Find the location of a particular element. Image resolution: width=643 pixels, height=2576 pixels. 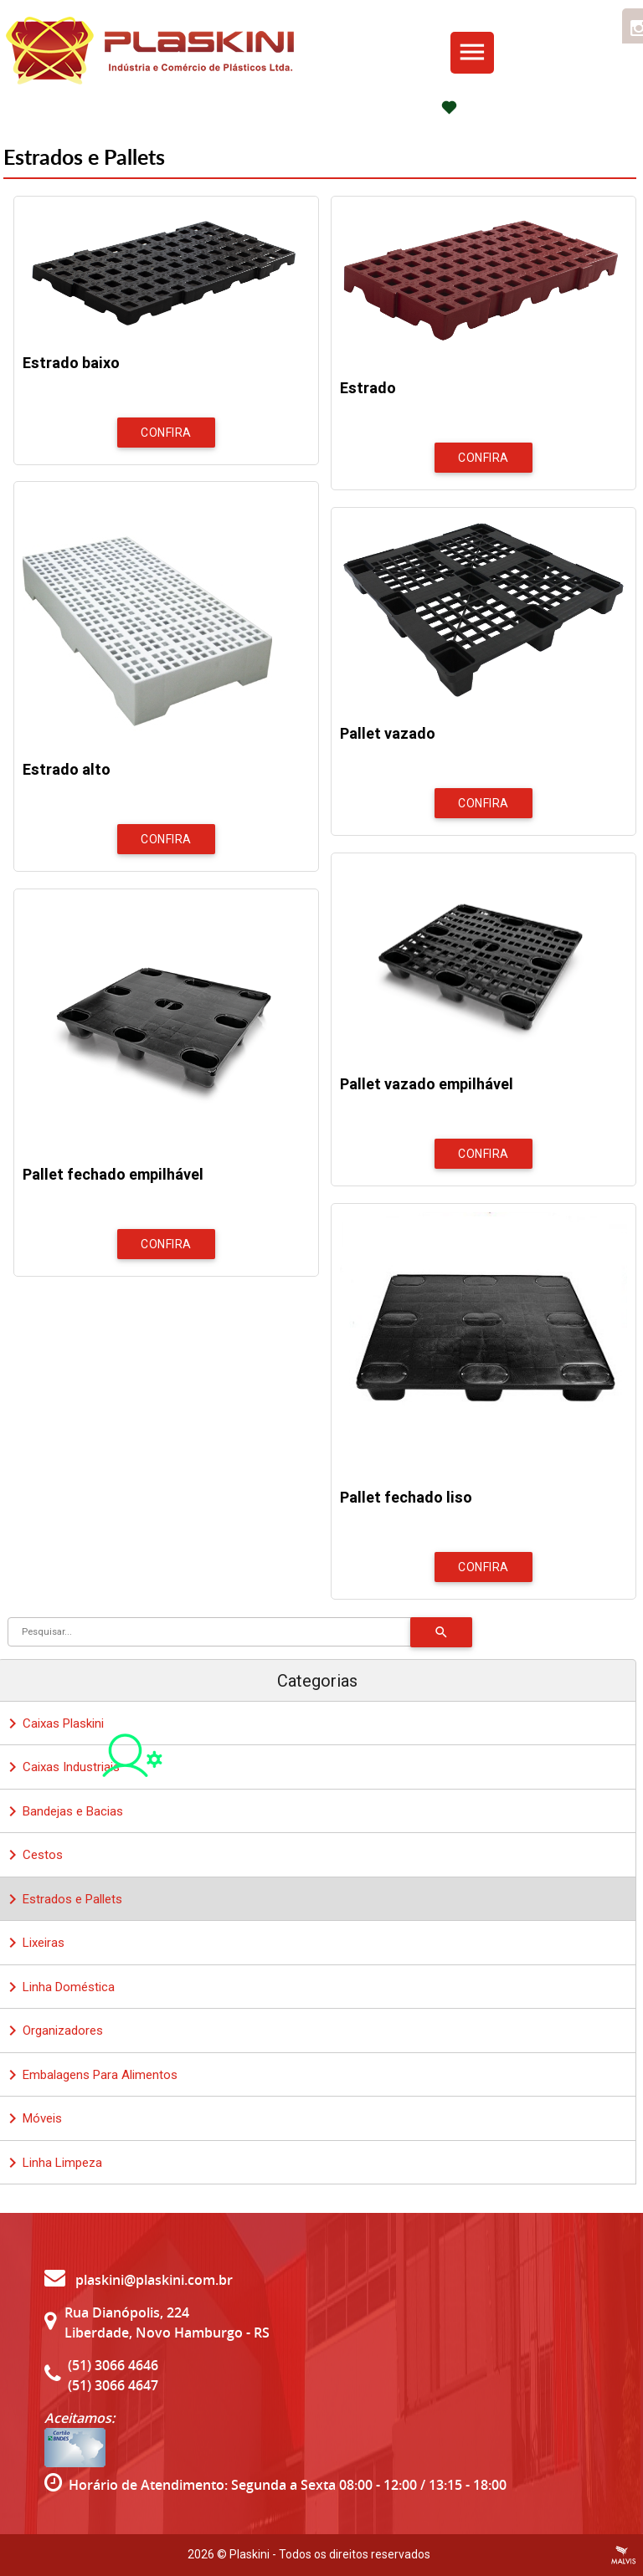

add to favorites is located at coordinates (449, 107).